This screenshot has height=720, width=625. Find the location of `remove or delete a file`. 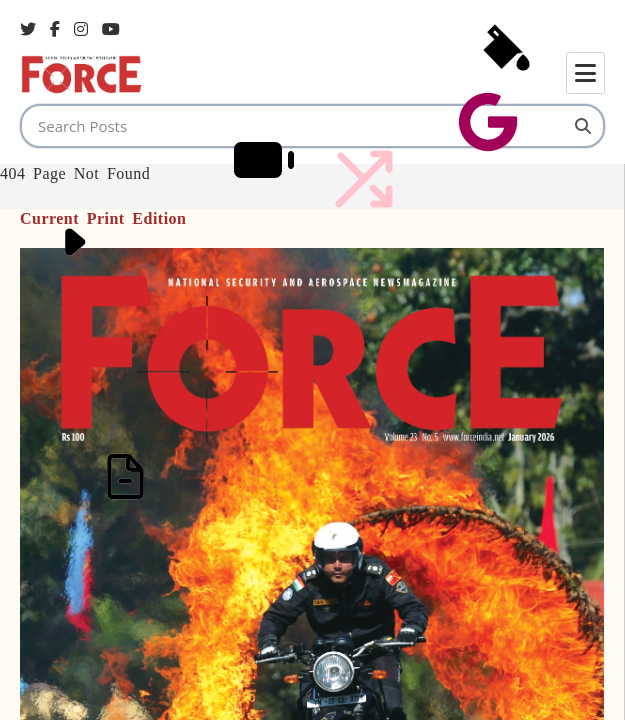

remove or delete a file is located at coordinates (125, 476).